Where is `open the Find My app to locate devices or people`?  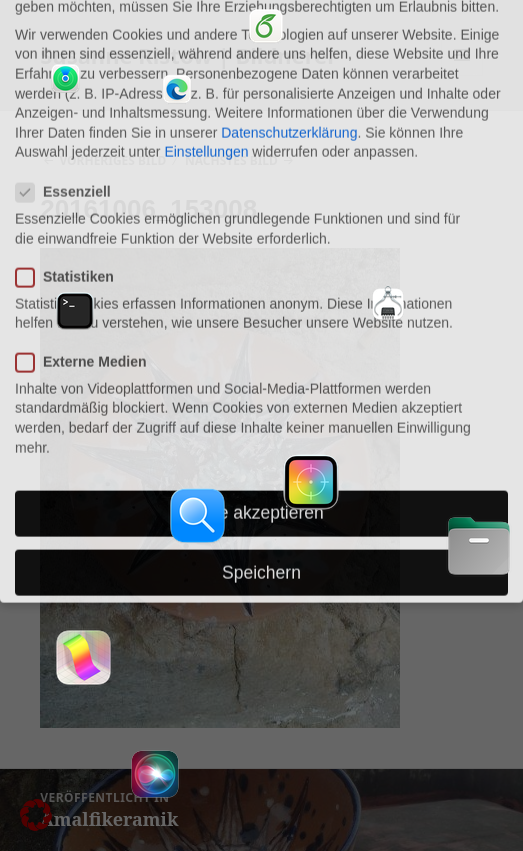 open the Find My app to locate devices or people is located at coordinates (65, 78).